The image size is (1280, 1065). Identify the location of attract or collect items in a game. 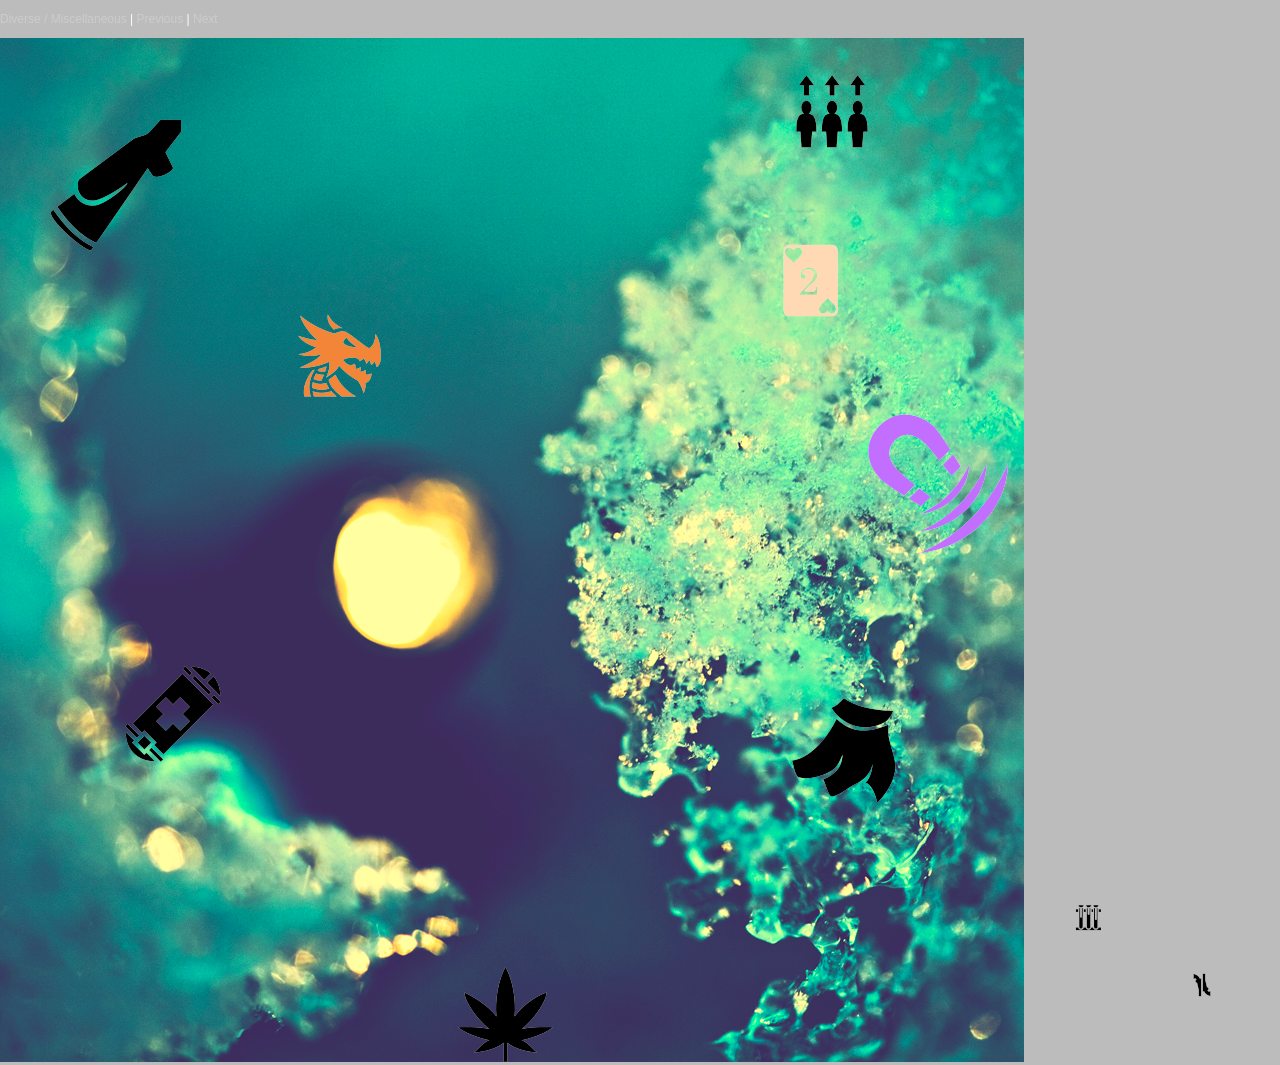
(937, 482).